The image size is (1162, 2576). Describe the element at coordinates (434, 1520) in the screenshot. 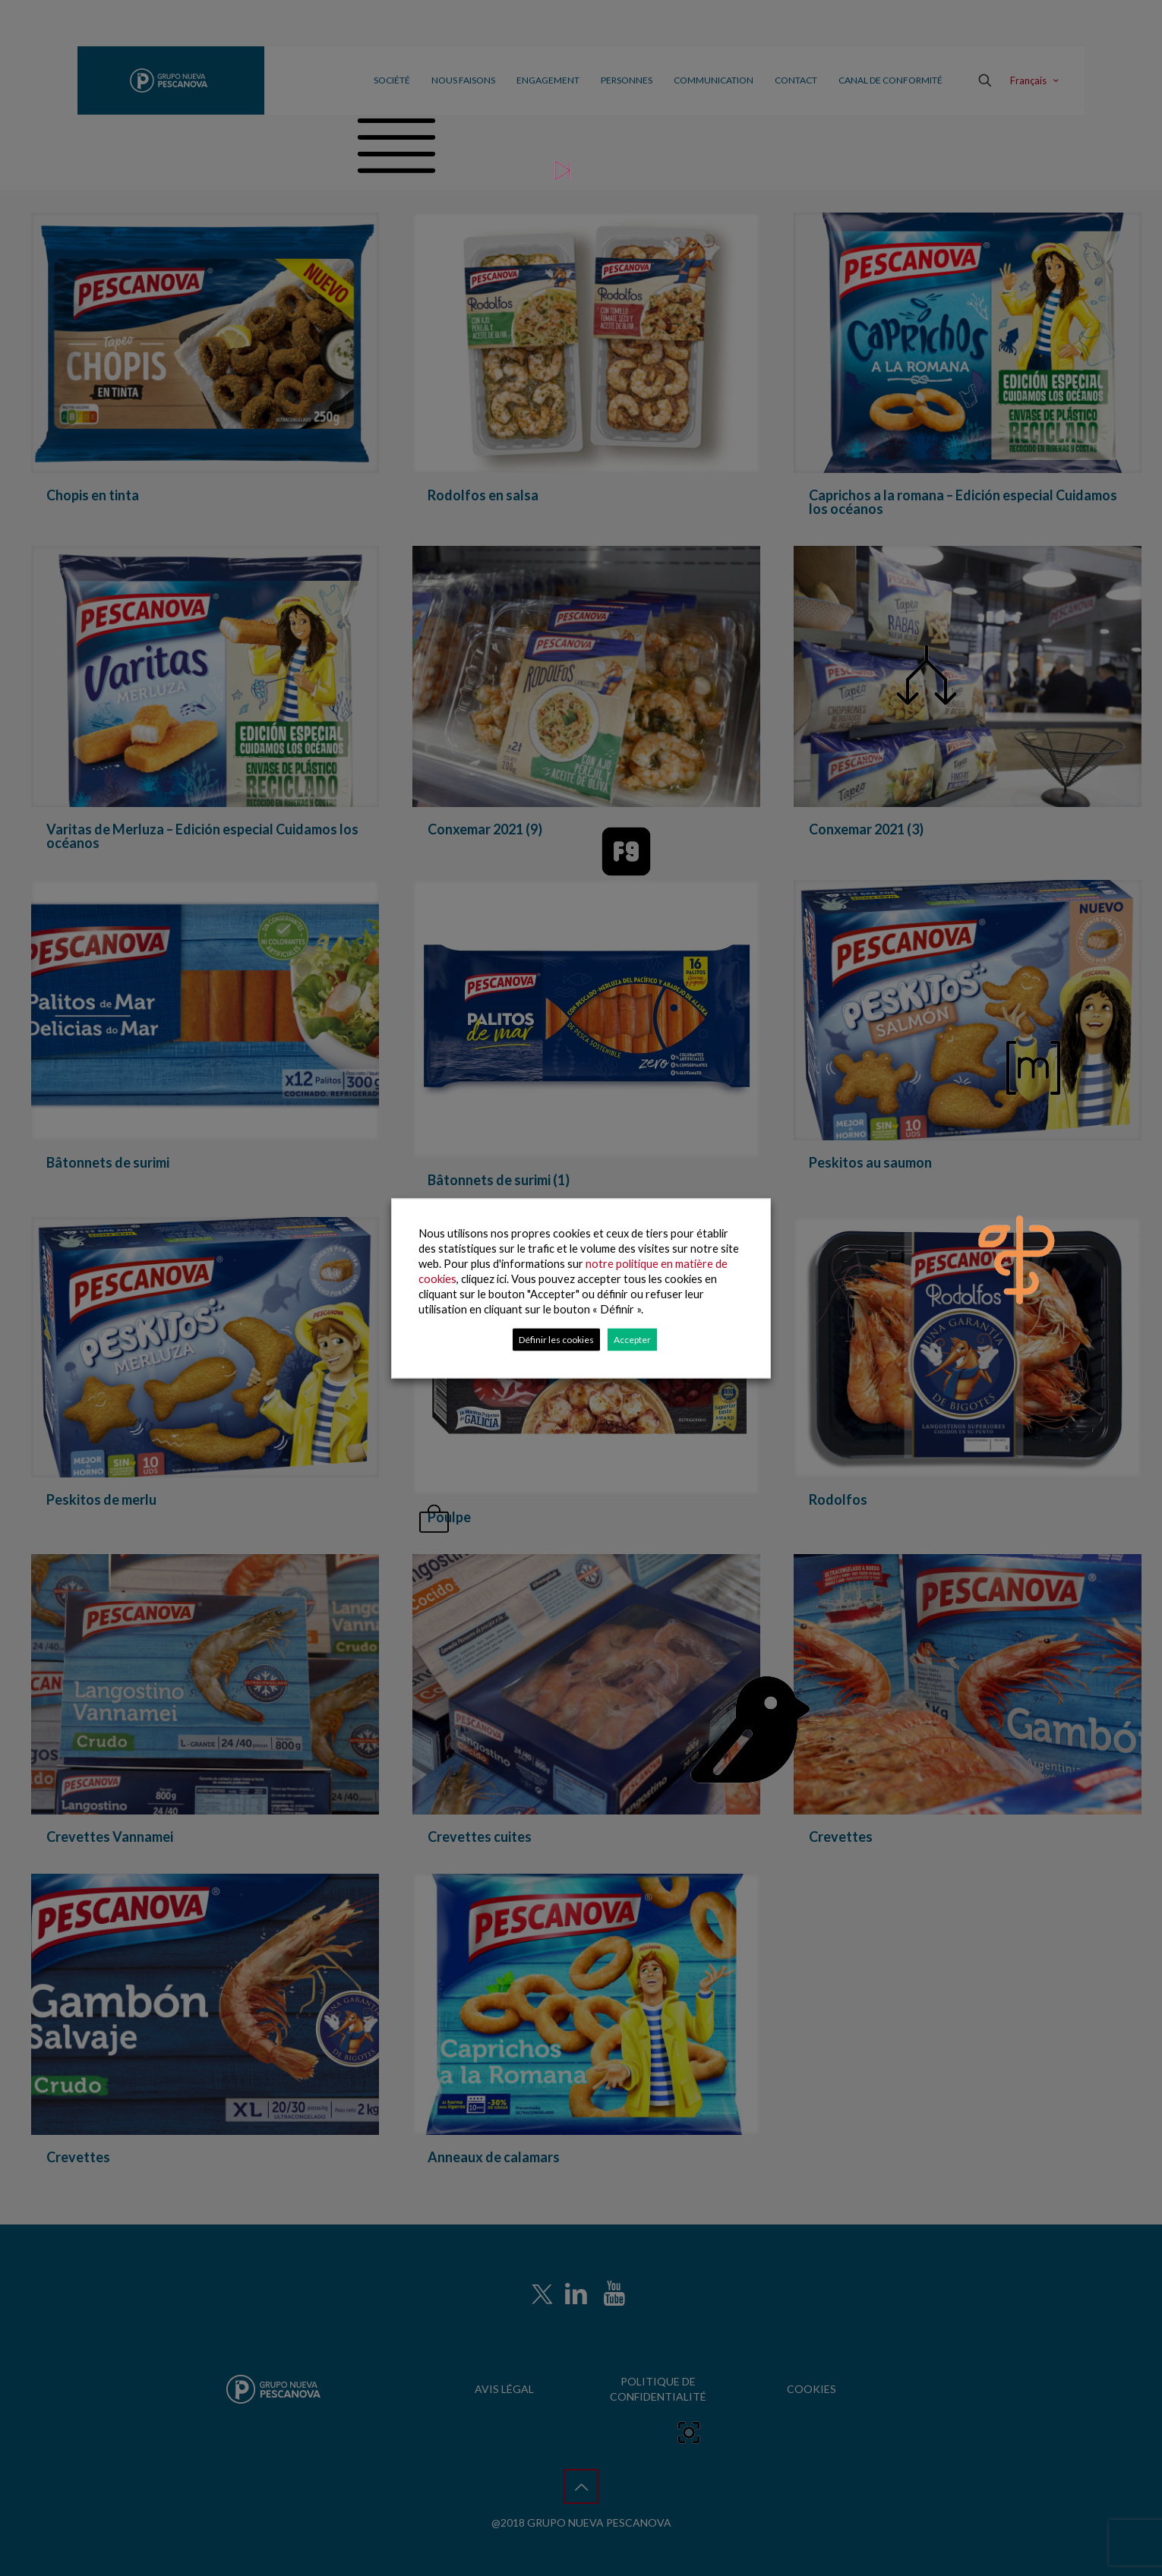

I see `view your shopping bag` at that location.